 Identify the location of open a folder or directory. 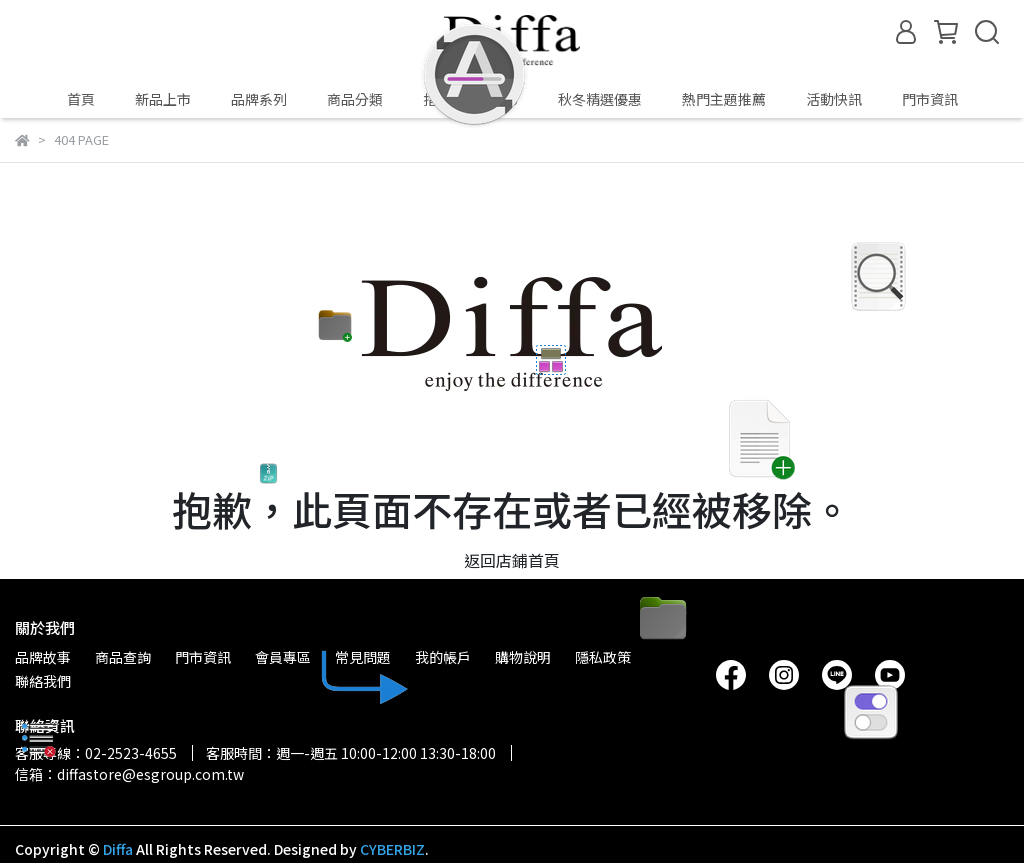
(663, 618).